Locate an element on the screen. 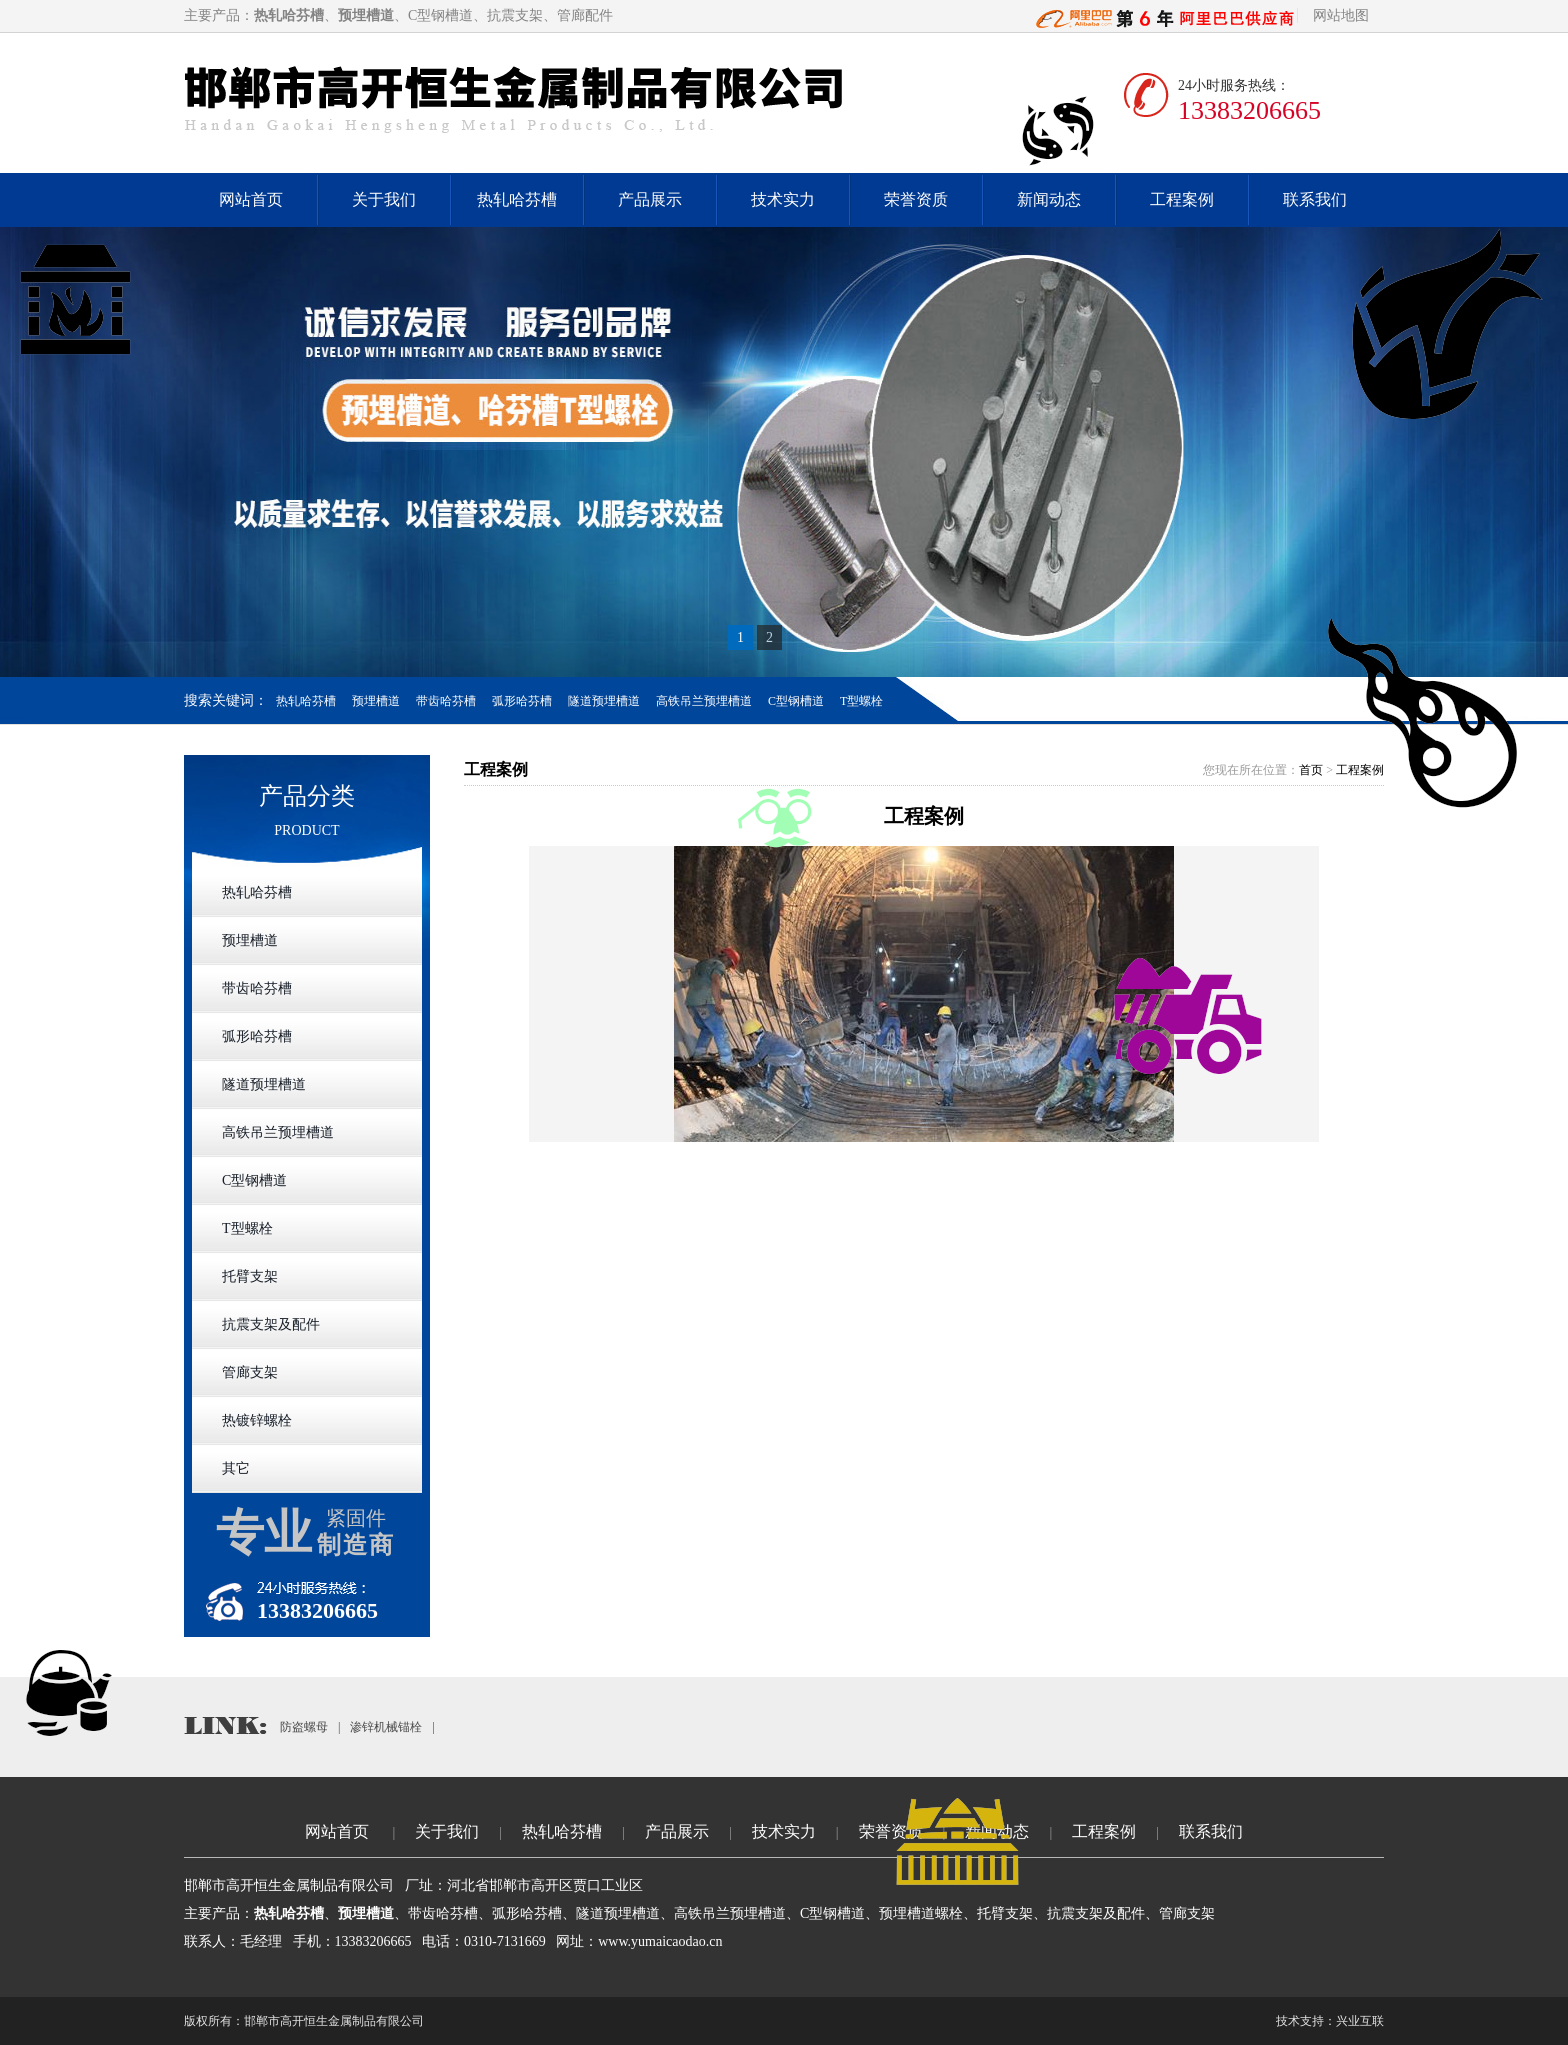 The image size is (1568, 2045). view viking longhouse building is located at coordinates (957, 1832).